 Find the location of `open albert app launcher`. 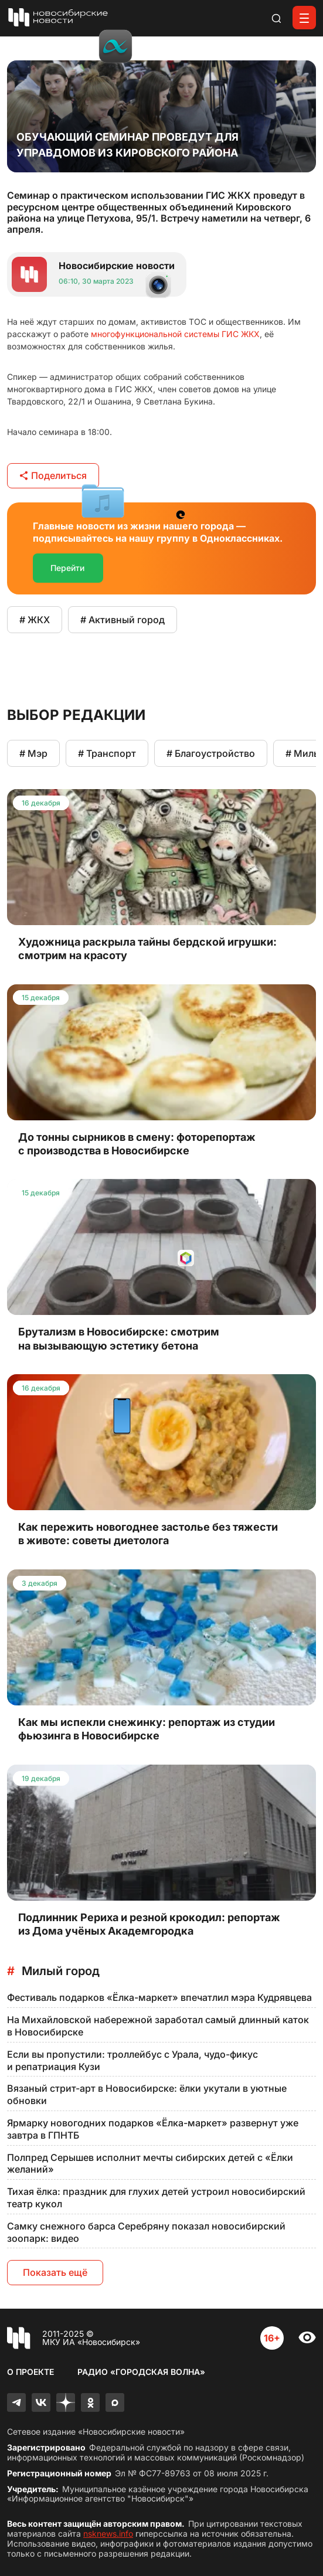

open albert app launcher is located at coordinates (115, 46).